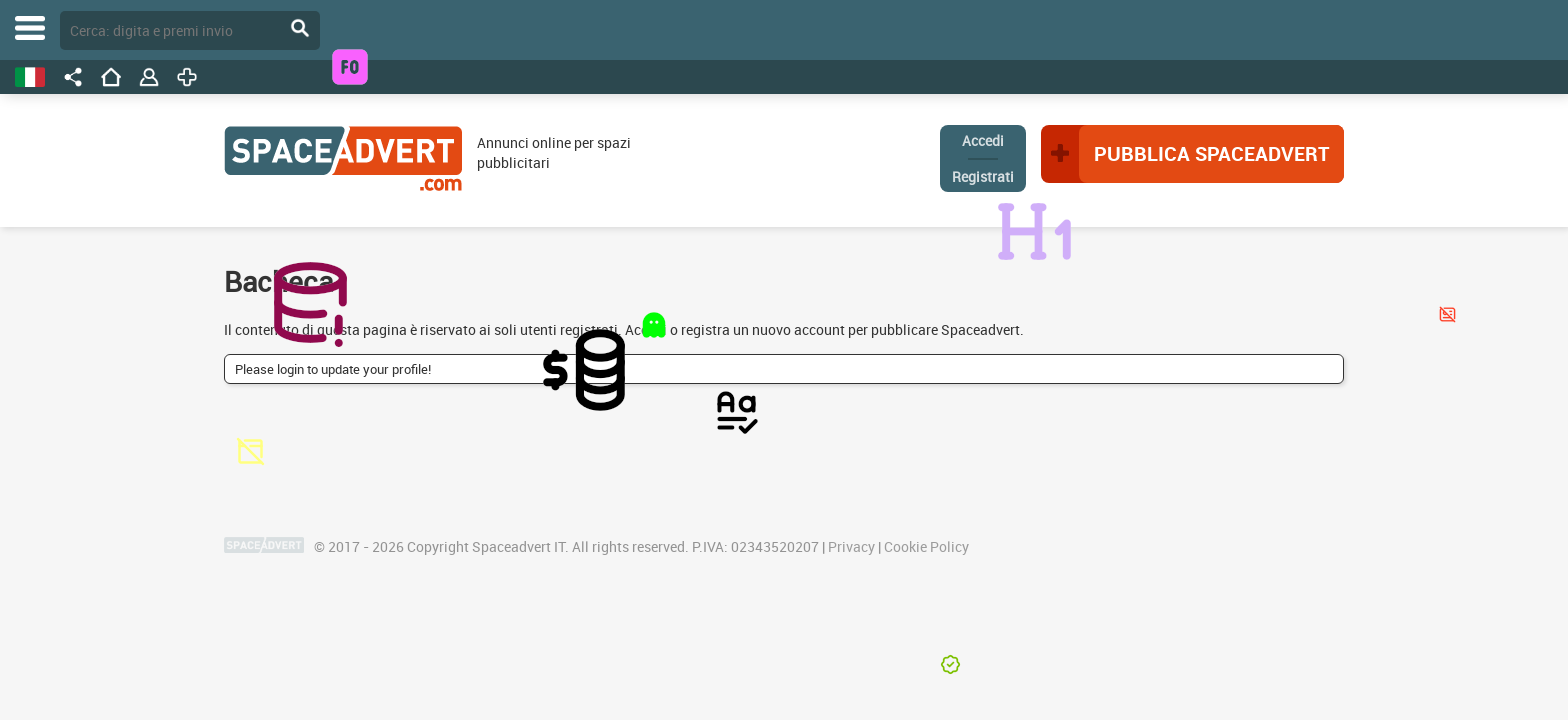 This screenshot has height=720, width=1568. What do you see at coordinates (350, 67) in the screenshot?
I see `select F0 keyboard shortcut or function key` at bounding box center [350, 67].